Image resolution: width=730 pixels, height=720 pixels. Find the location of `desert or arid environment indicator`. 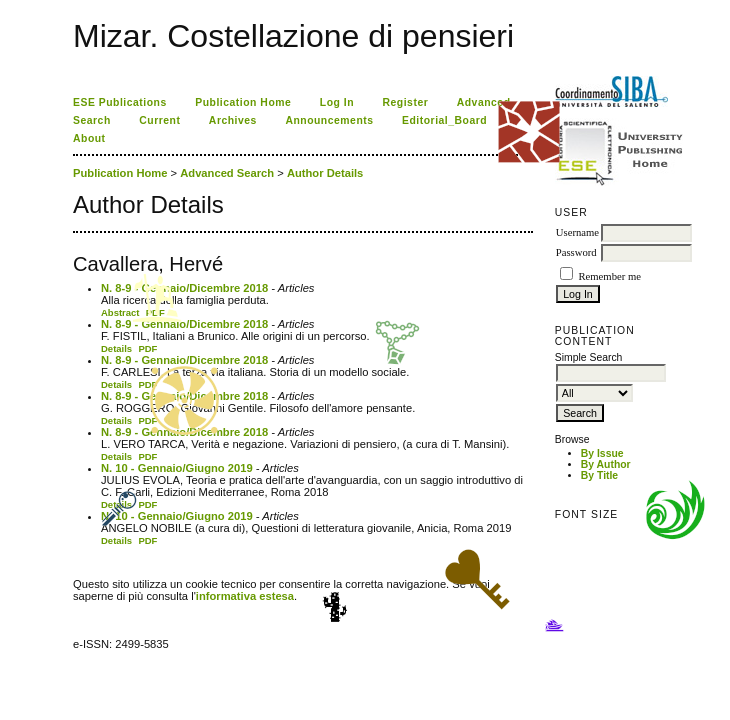

desert or arid environment indicator is located at coordinates (332, 607).